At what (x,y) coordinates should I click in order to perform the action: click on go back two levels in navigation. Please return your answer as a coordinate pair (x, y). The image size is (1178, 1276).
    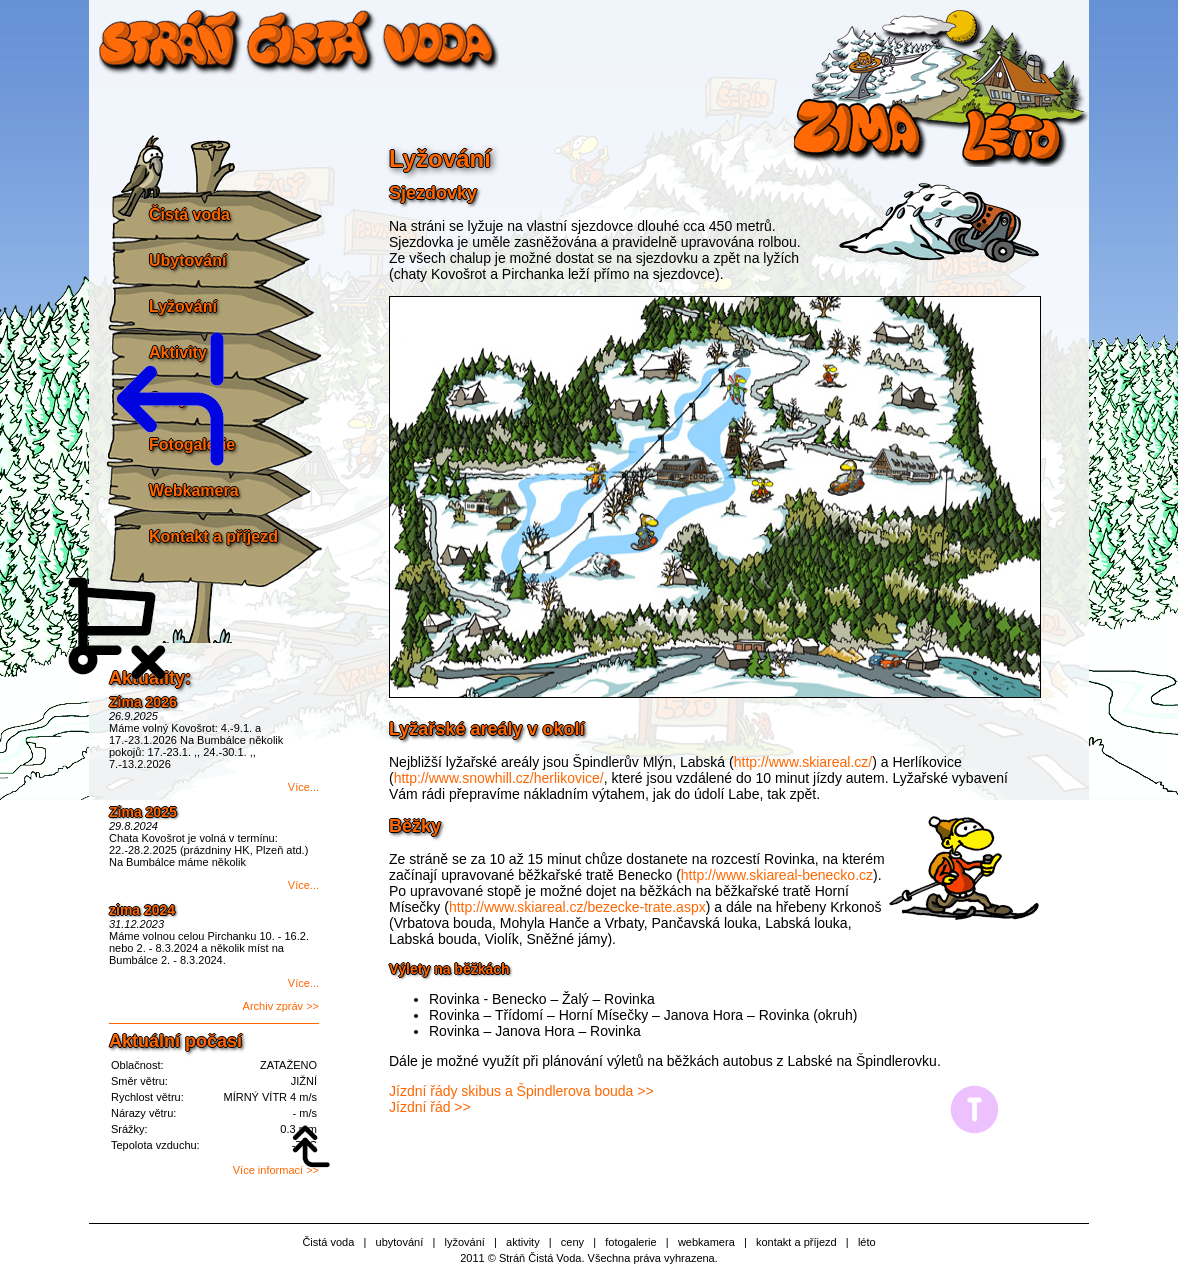
    Looking at the image, I should click on (312, 1147).